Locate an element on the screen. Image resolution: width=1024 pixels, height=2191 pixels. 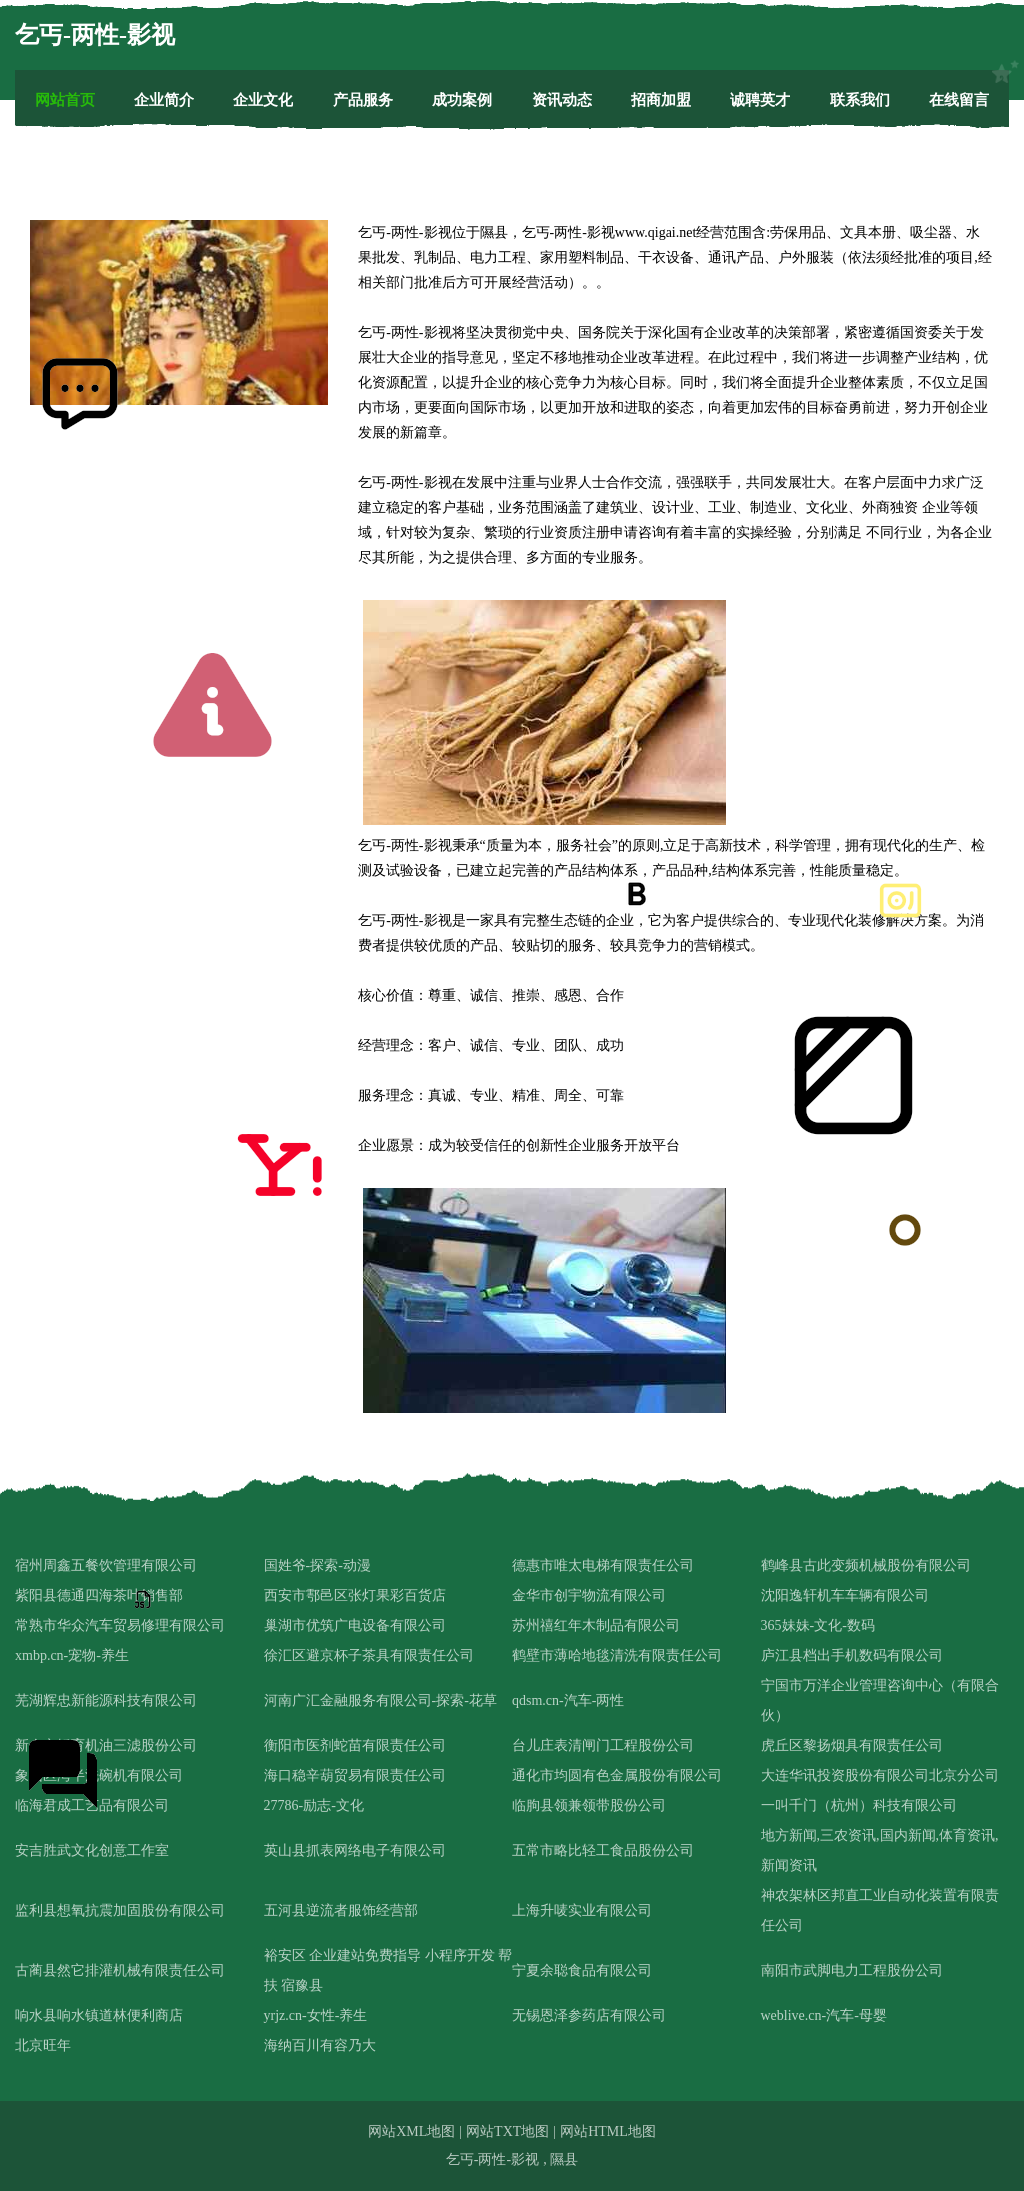
indicates a JavaScript file type is located at coordinates (143, 1599).